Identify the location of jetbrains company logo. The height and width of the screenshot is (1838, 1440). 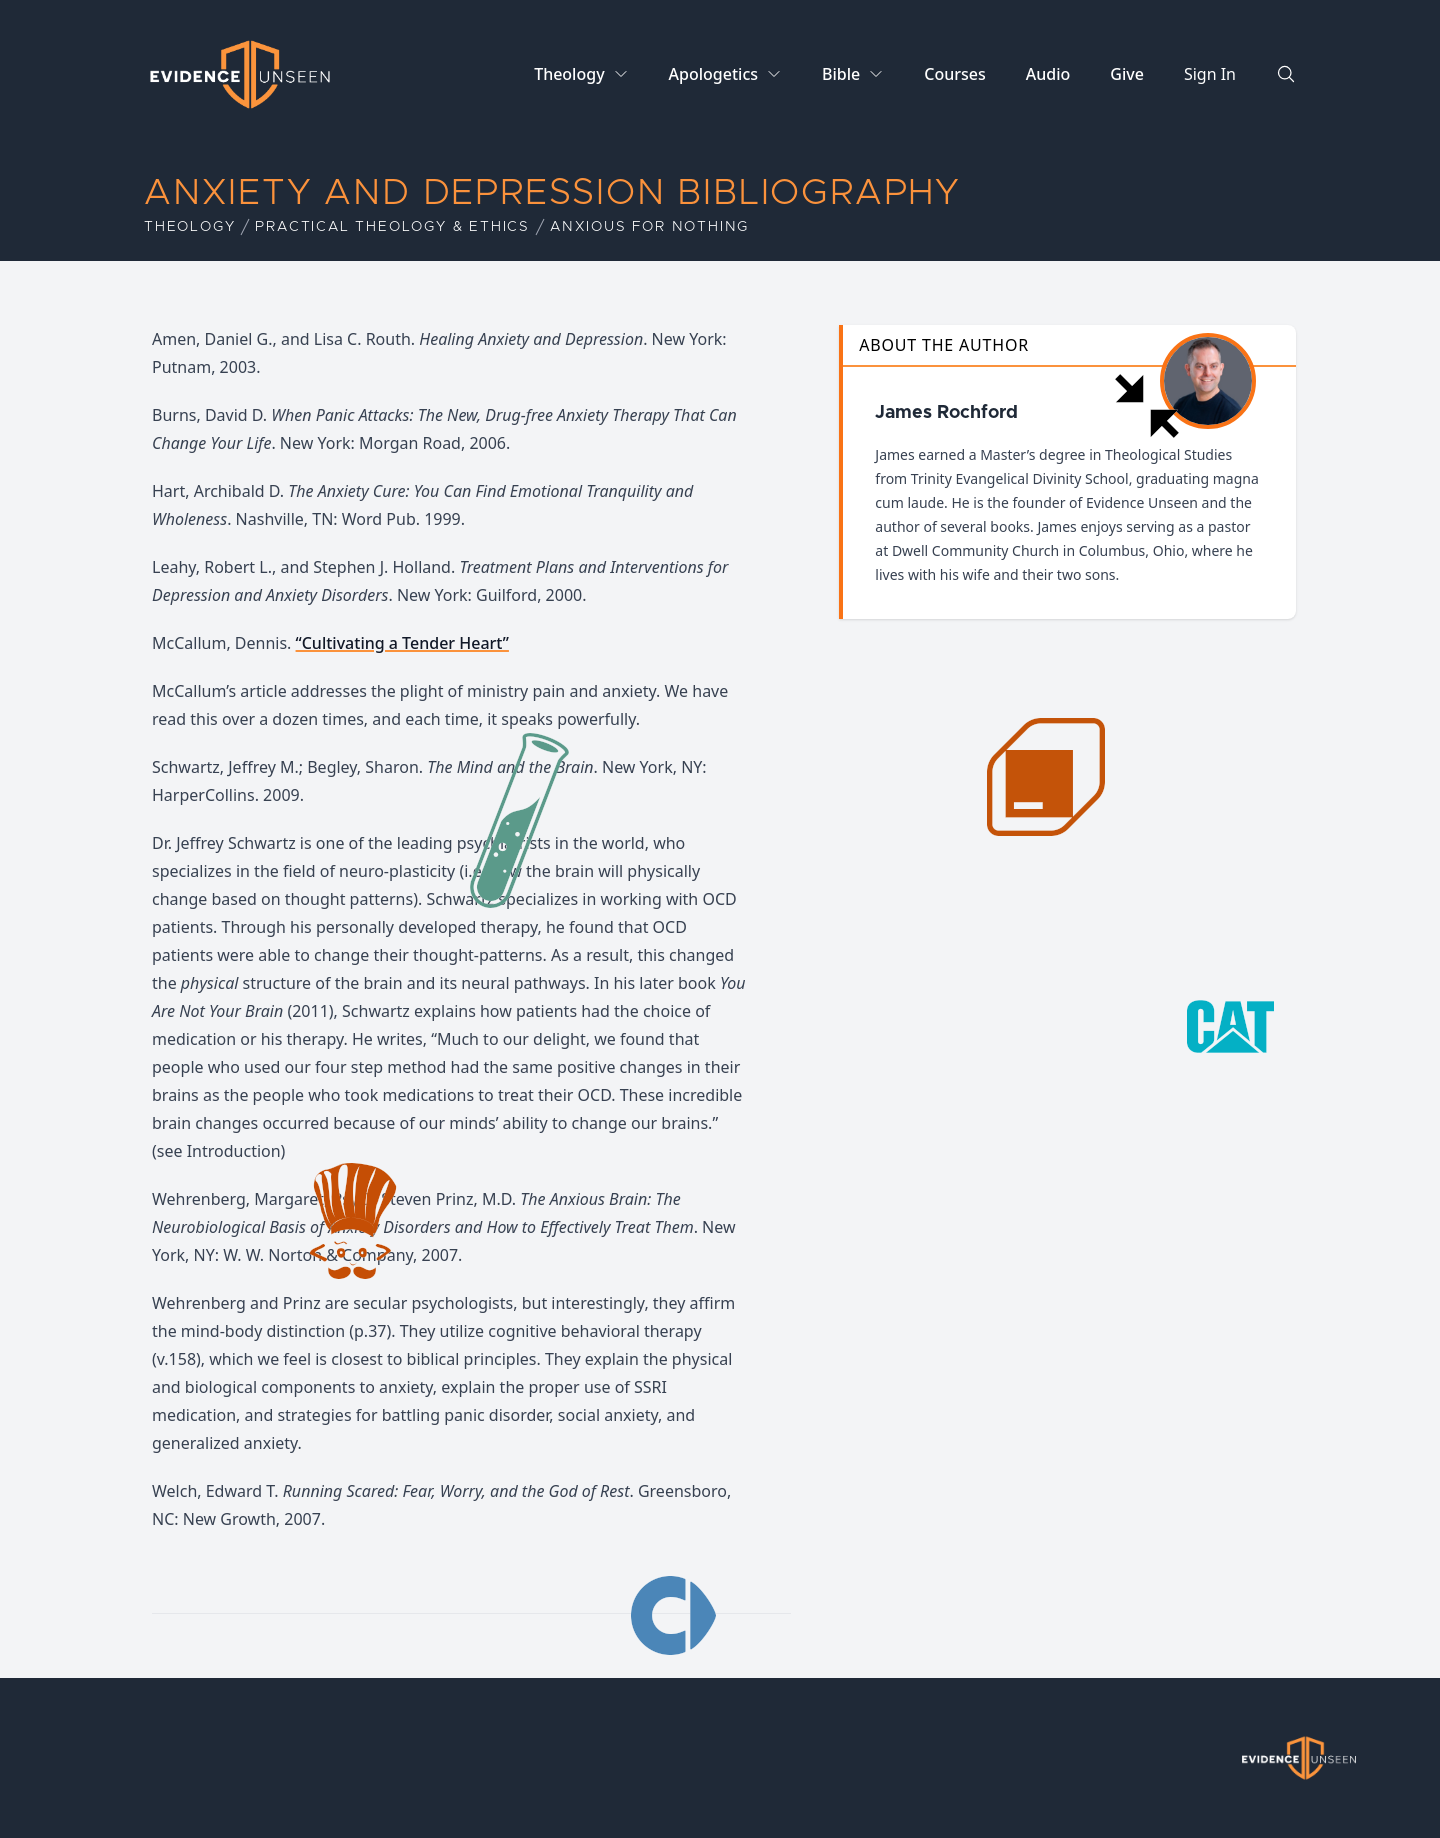
(1046, 777).